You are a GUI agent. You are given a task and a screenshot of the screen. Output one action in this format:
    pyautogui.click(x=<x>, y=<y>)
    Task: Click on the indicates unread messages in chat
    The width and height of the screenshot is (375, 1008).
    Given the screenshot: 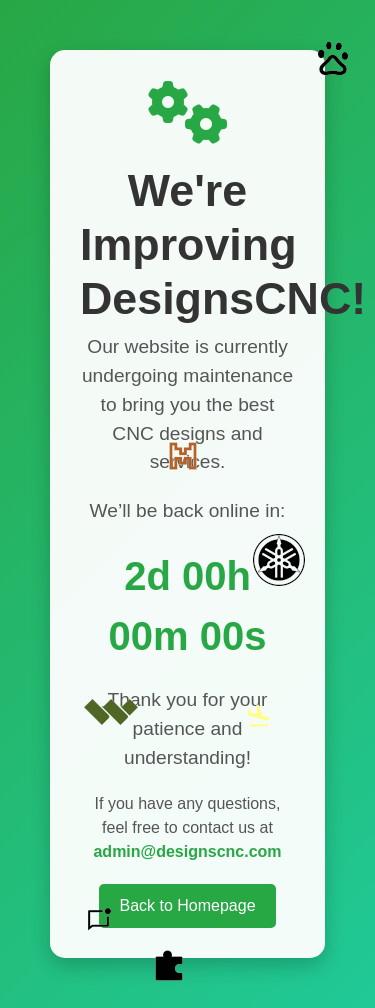 What is the action you would take?
    pyautogui.click(x=98, y=919)
    